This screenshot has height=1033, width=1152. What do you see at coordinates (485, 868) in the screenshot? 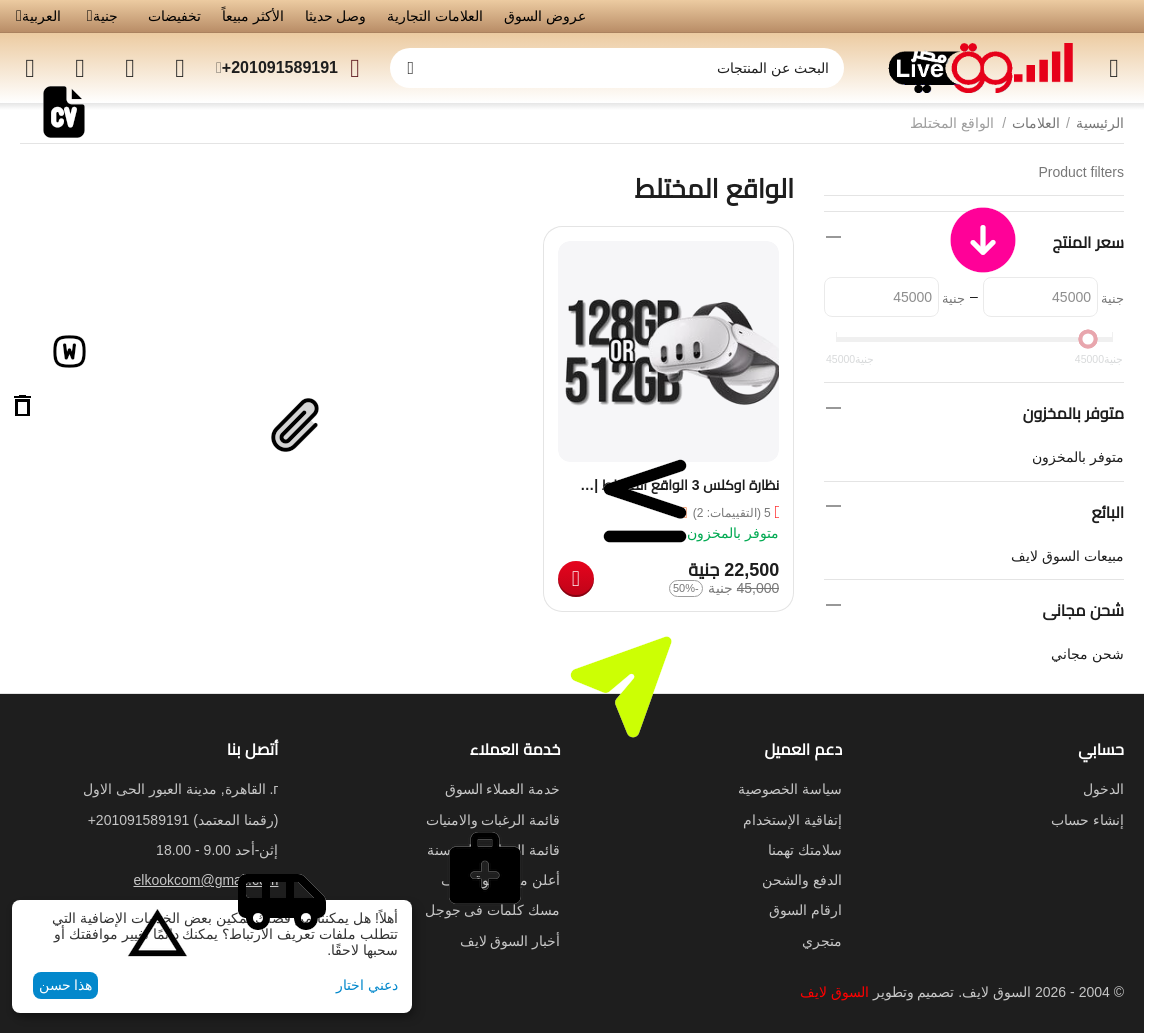
I see `access medical or health services` at bounding box center [485, 868].